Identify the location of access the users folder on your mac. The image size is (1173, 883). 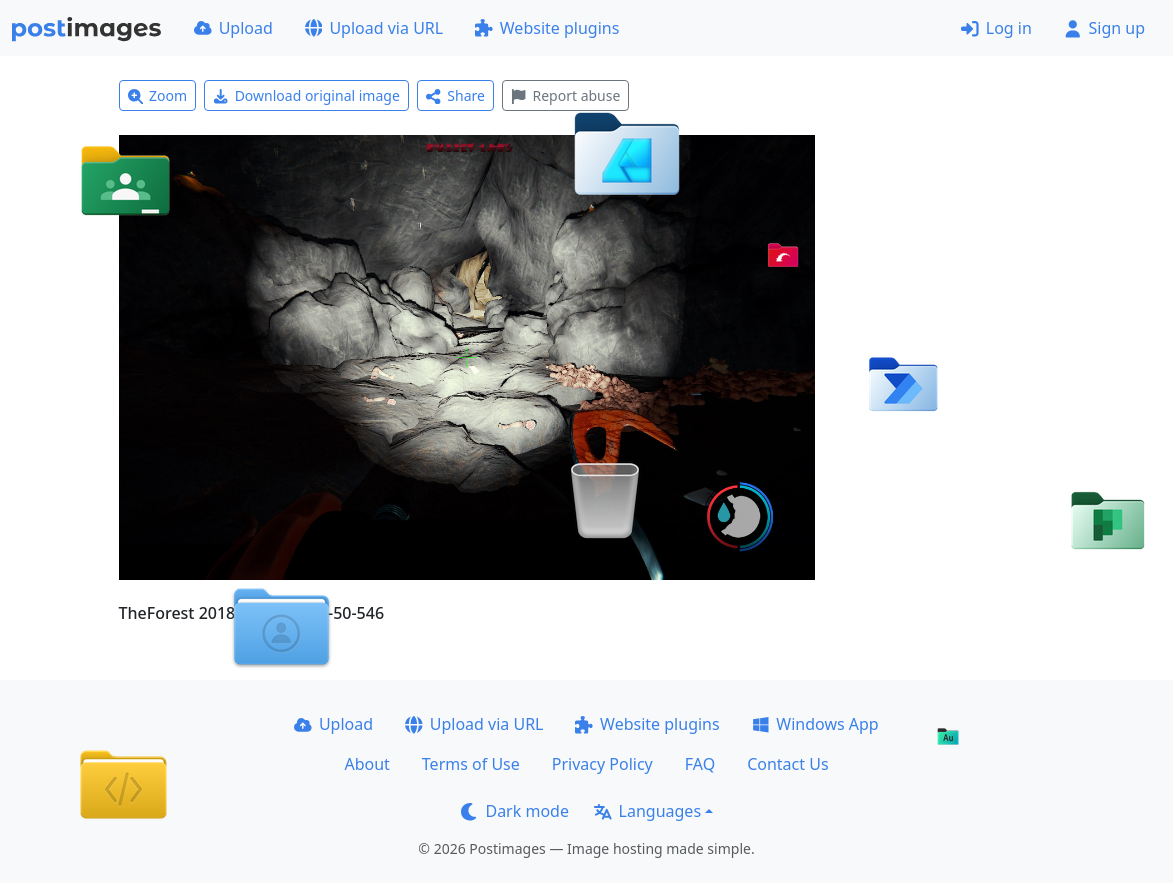
(281, 626).